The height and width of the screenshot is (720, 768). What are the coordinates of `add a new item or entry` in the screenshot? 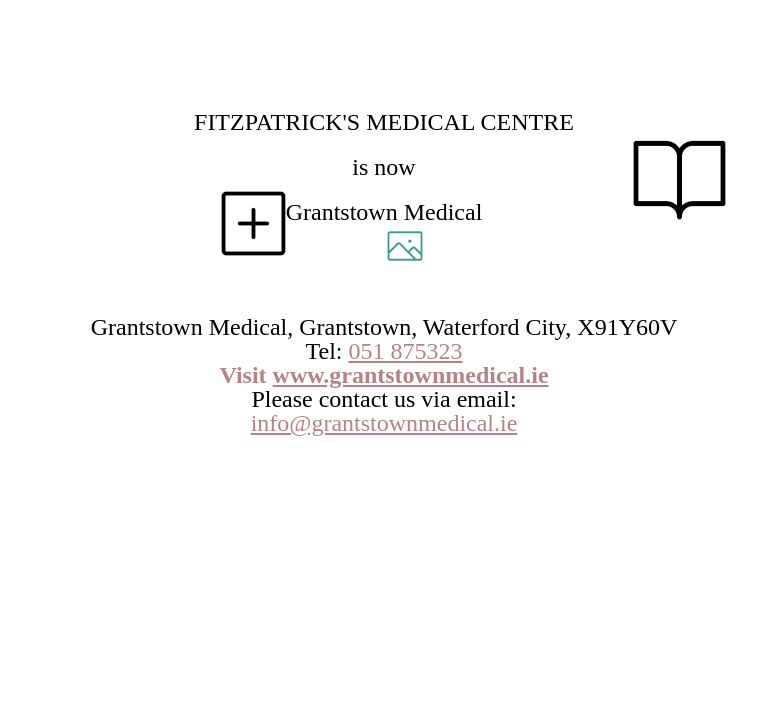 It's located at (253, 223).